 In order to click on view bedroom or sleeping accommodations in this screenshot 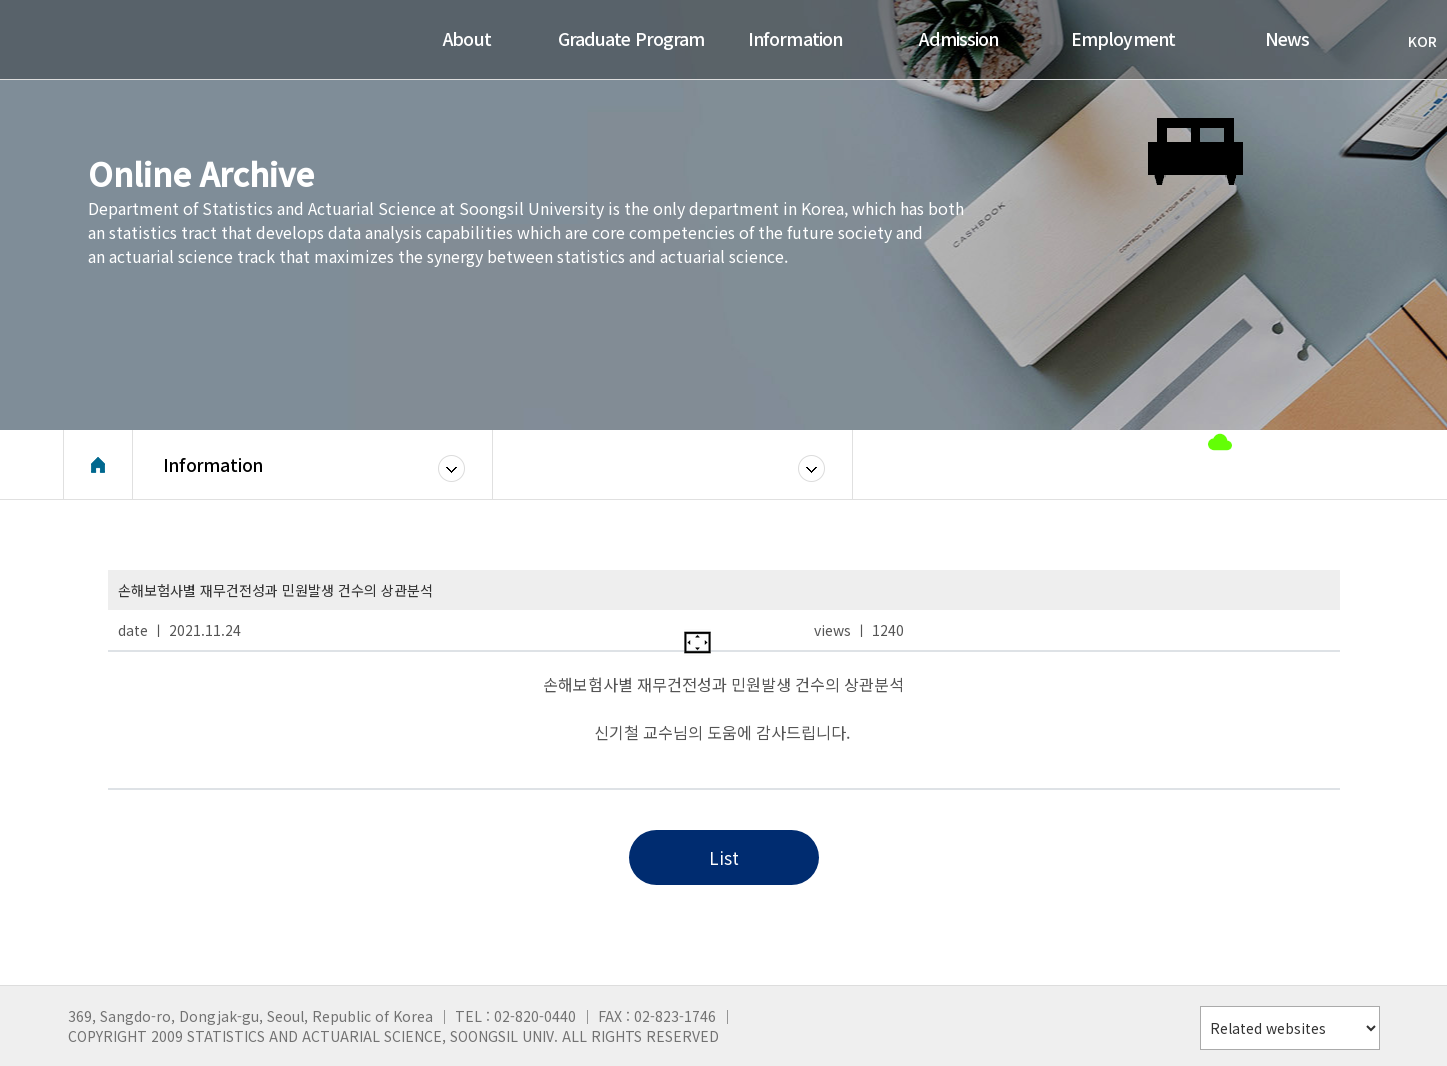, I will do `click(1195, 151)`.